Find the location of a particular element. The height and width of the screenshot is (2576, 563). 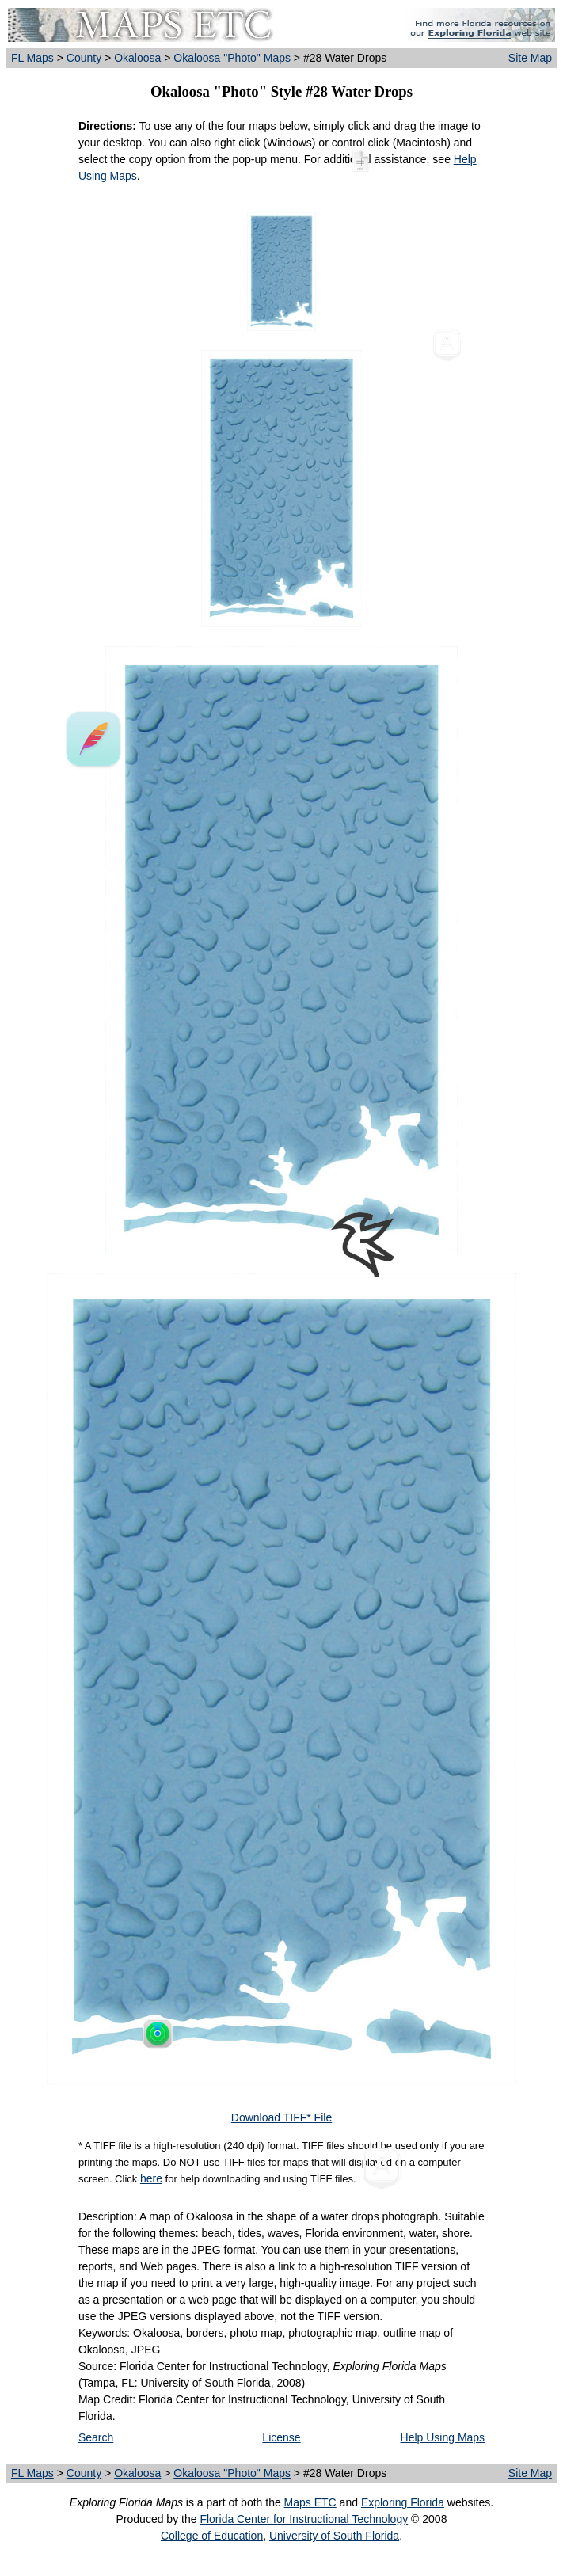

launch apache jmeter application is located at coordinates (93, 739).